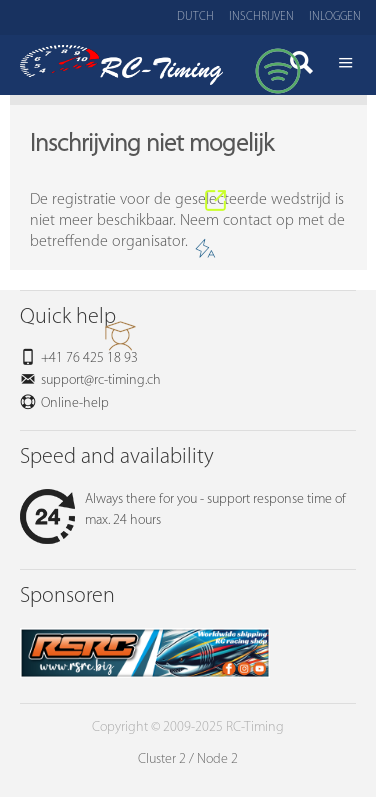 The width and height of the screenshot is (376, 797). What do you see at coordinates (278, 71) in the screenshot?
I see `open Spotify` at bounding box center [278, 71].